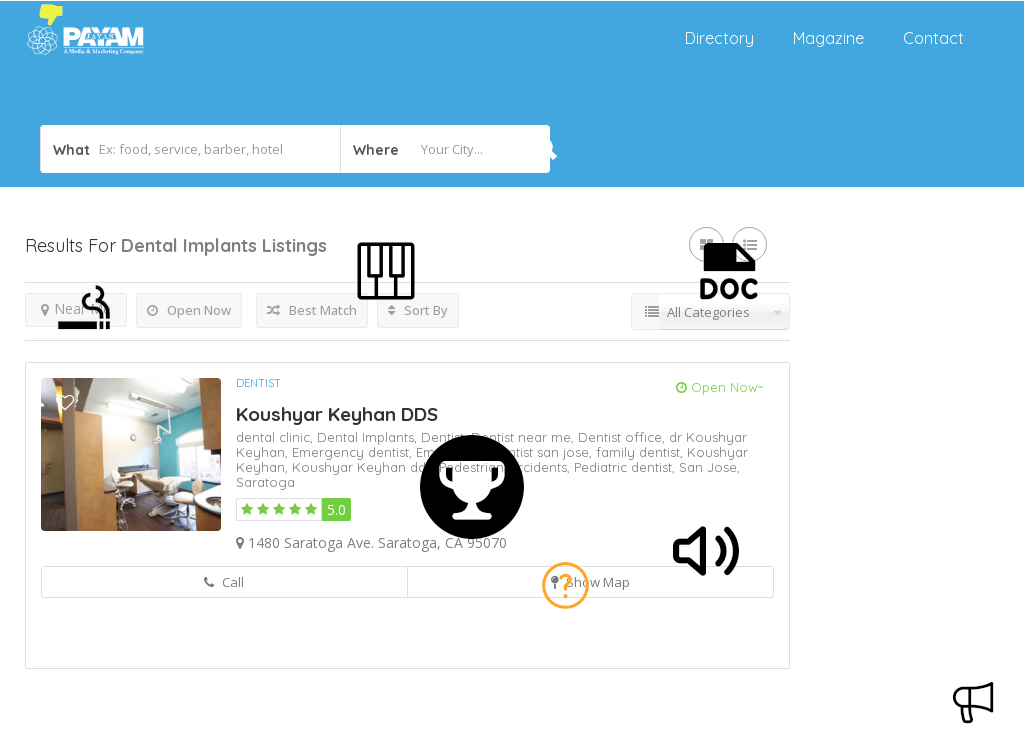 This screenshot has height=729, width=1024. I want to click on dislike or downvote content, so click(51, 15).